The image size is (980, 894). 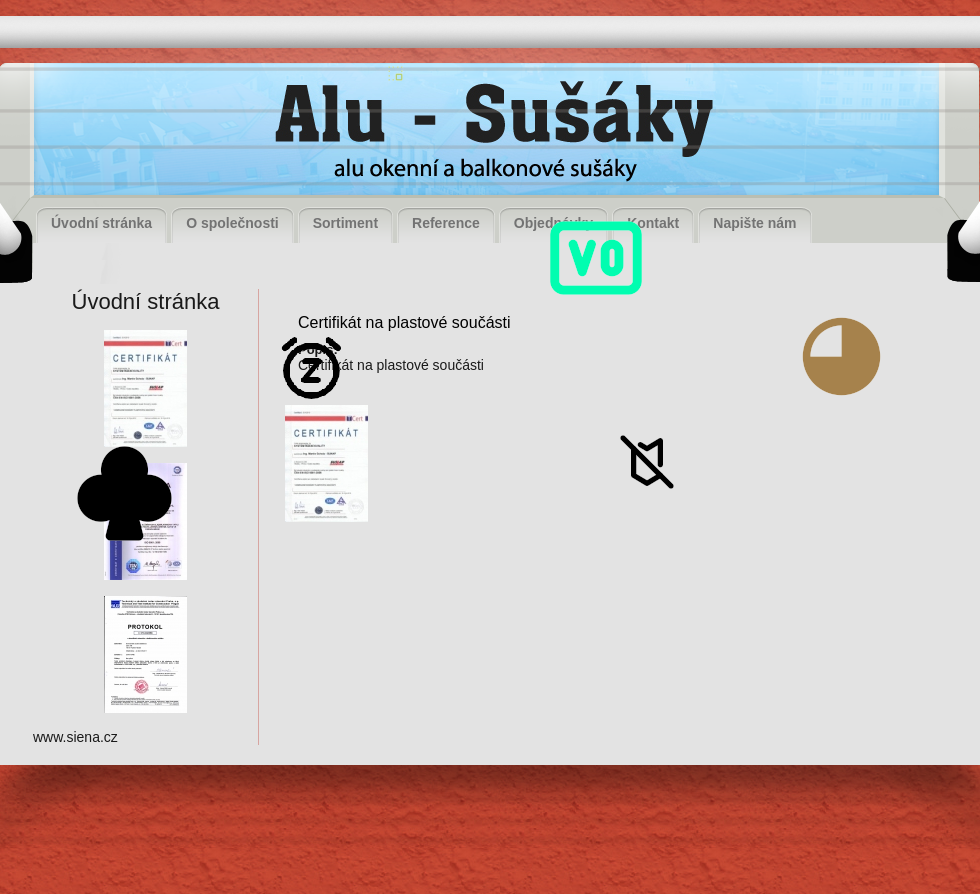 What do you see at coordinates (647, 462) in the screenshot?
I see `disable badge notifications` at bounding box center [647, 462].